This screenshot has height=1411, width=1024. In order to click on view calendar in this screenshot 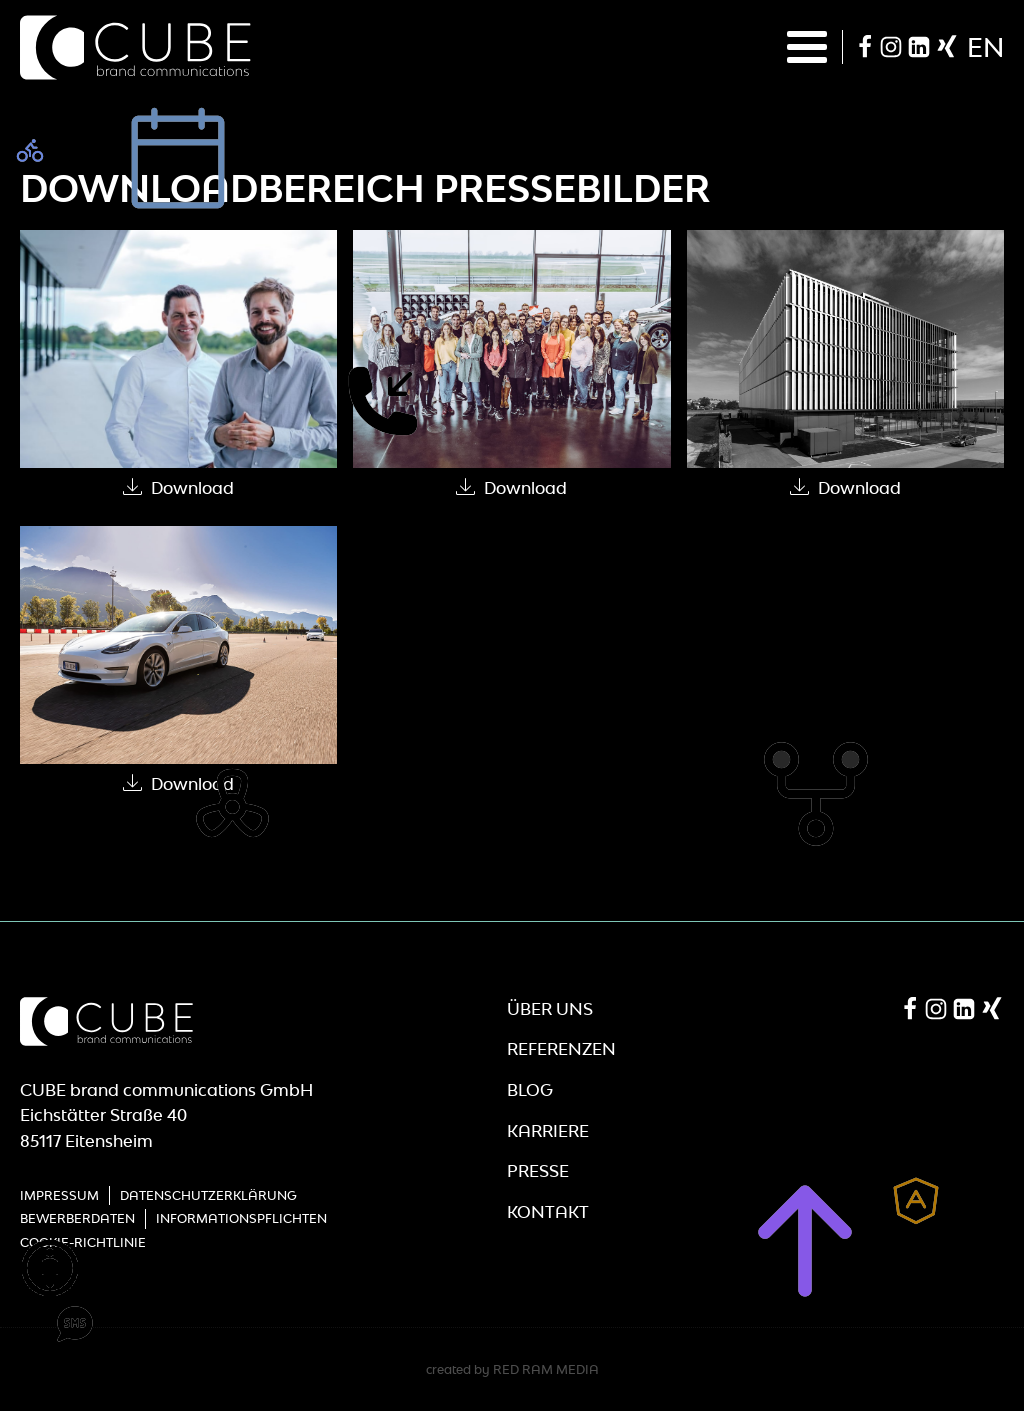, I will do `click(178, 162)`.